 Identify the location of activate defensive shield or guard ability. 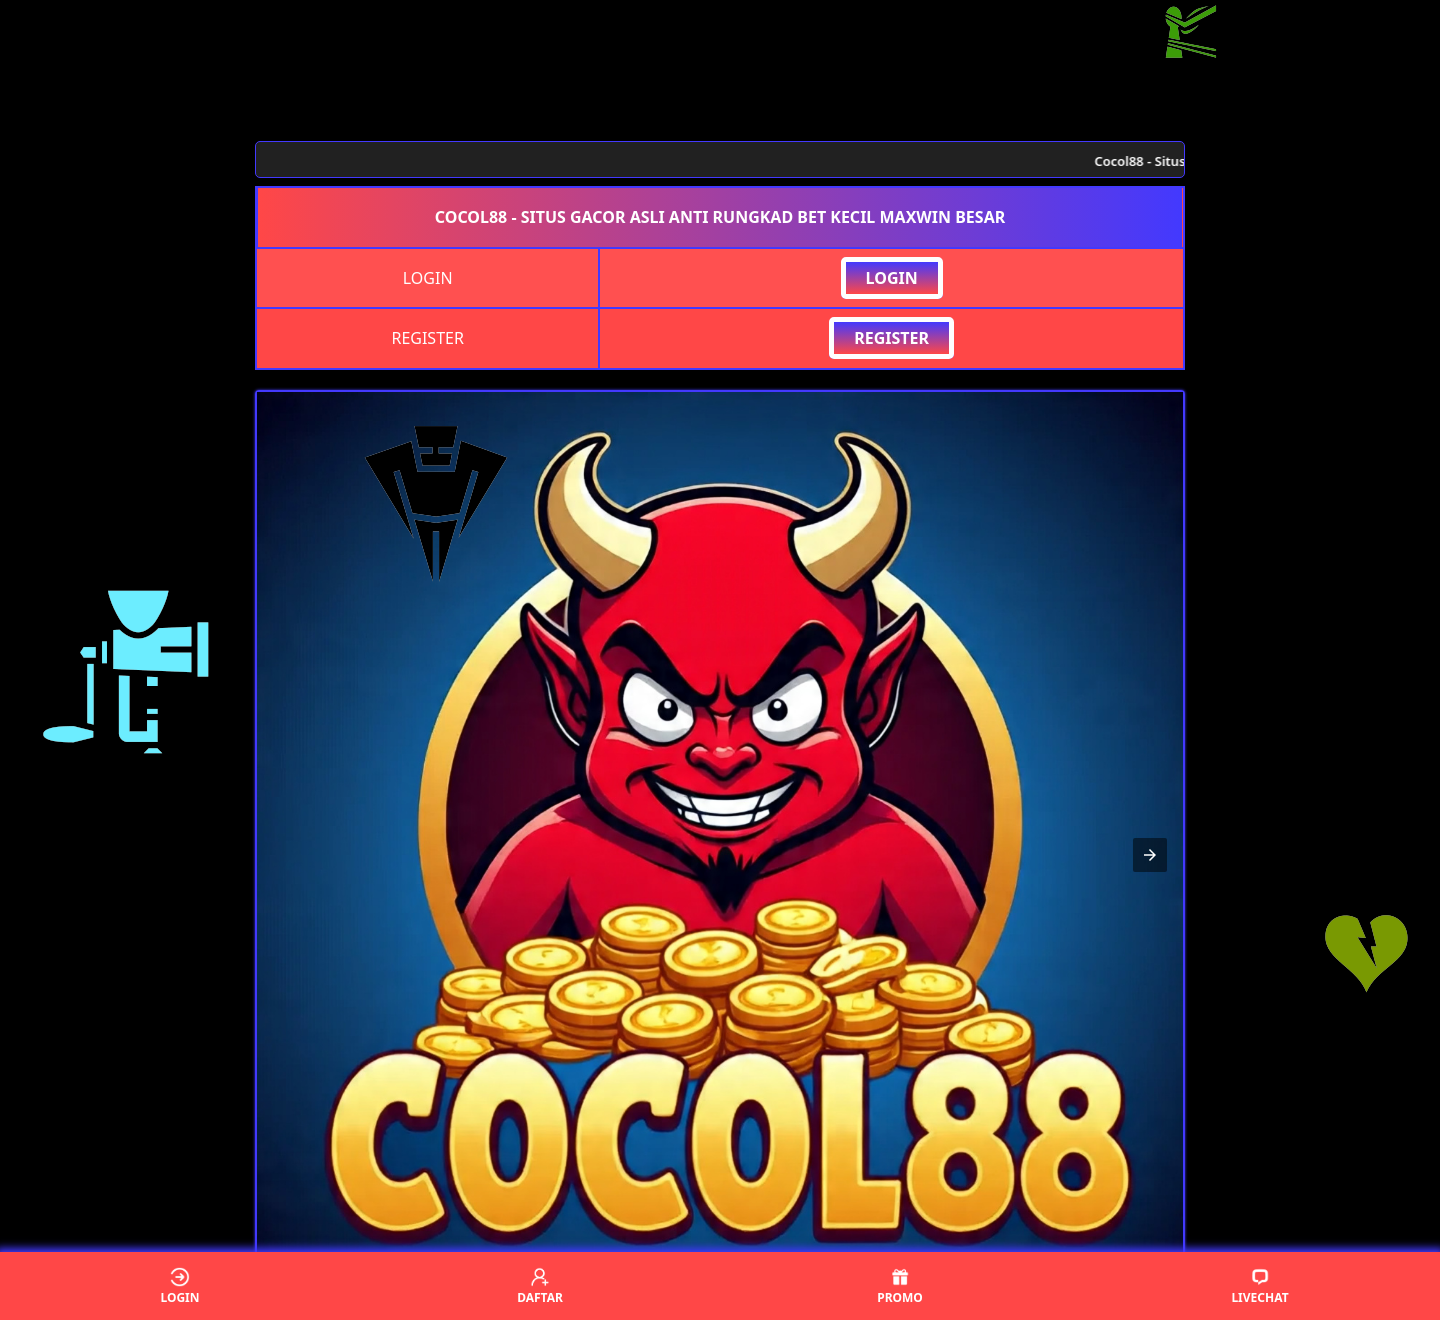
(436, 504).